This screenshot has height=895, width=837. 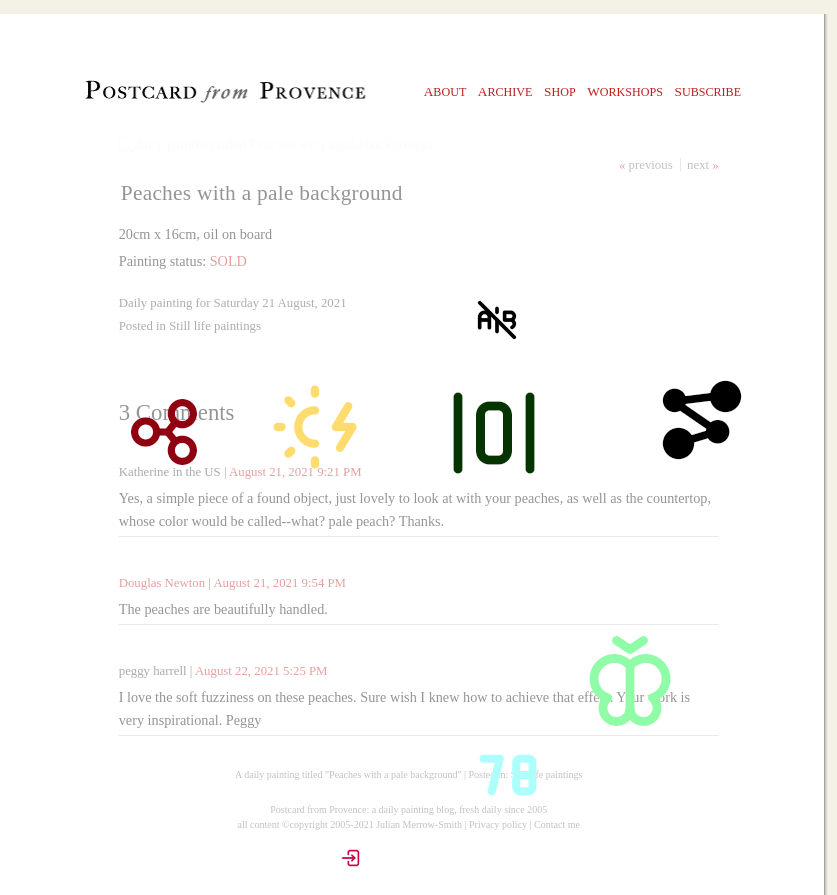 What do you see at coordinates (508, 775) in the screenshot?
I see `indicates item number 78 in a list or sequence` at bounding box center [508, 775].